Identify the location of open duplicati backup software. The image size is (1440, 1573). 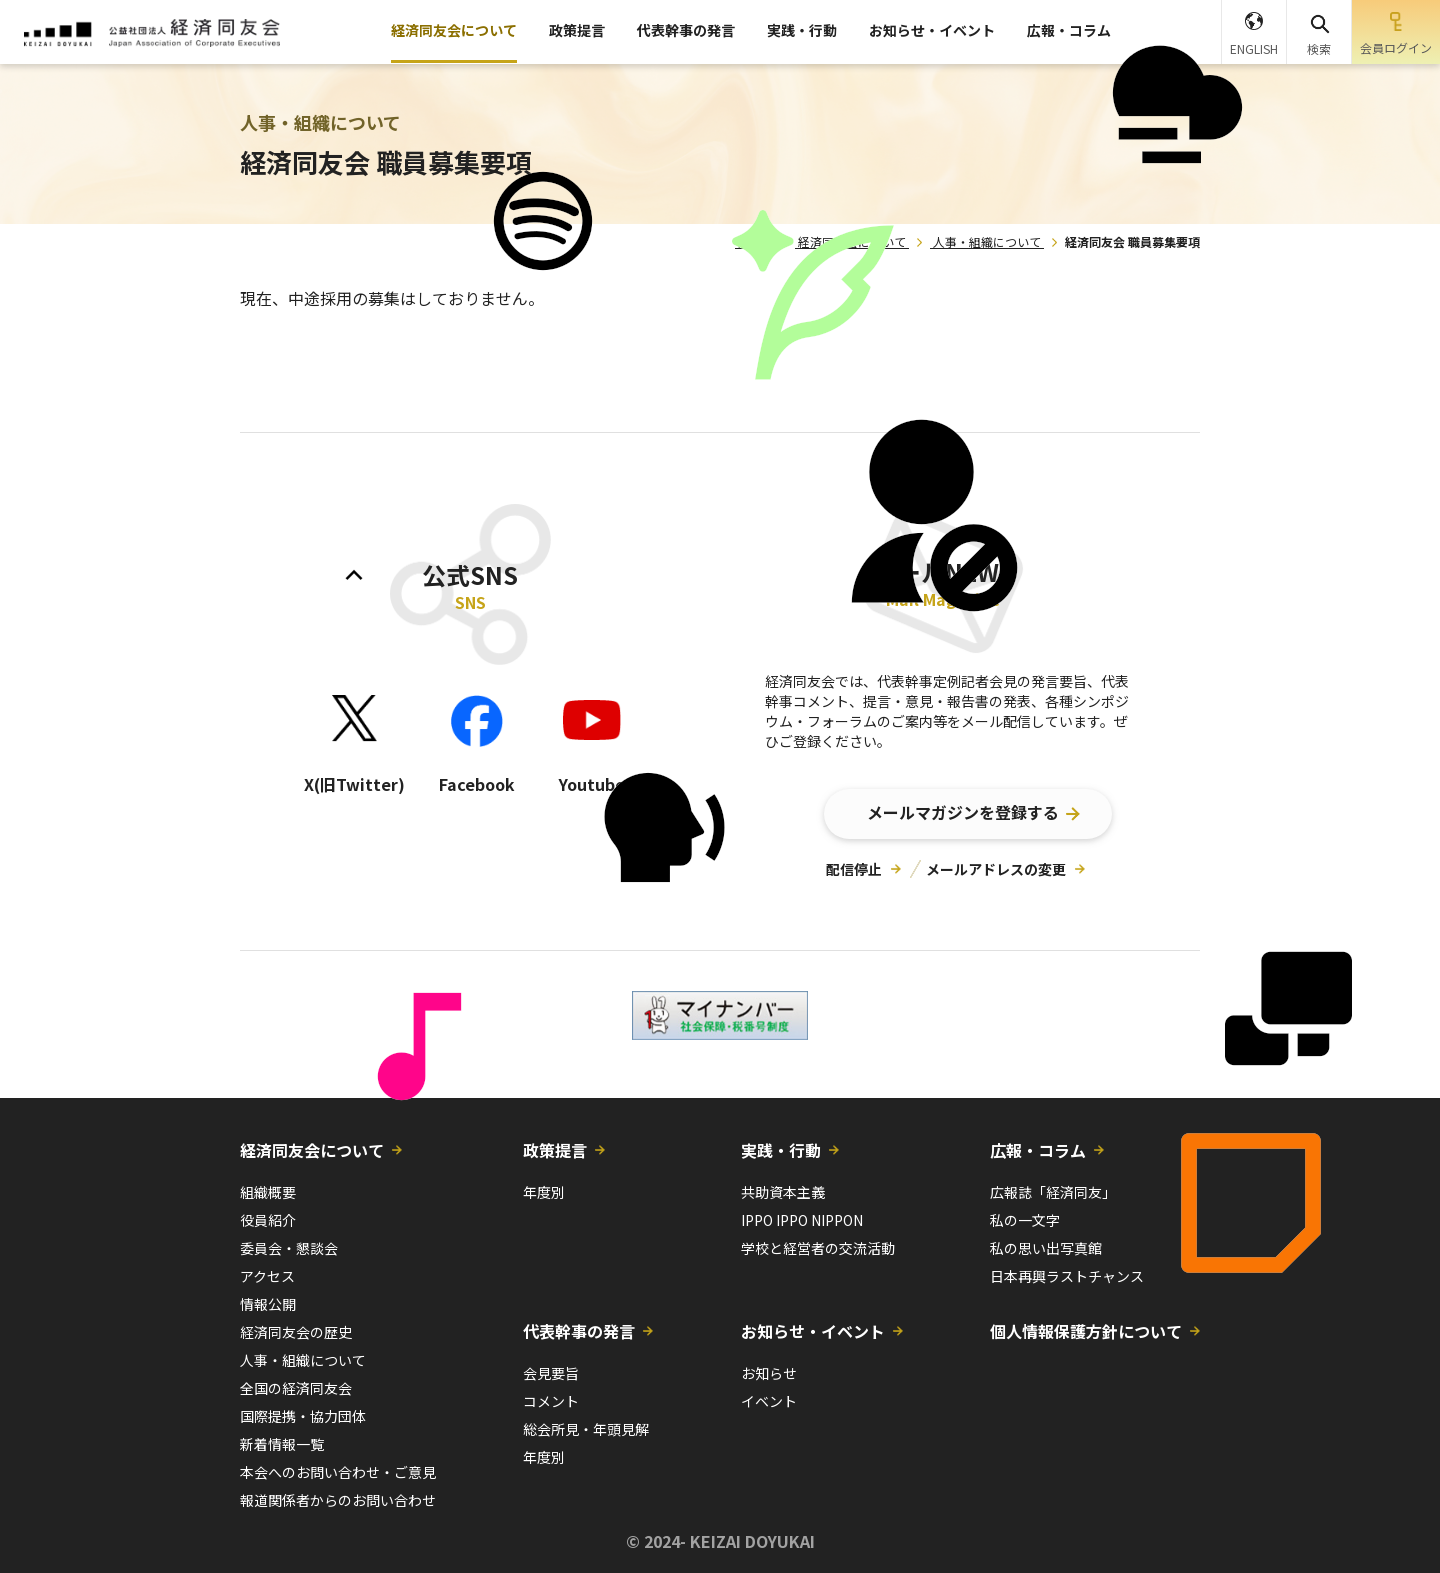
(1288, 1008).